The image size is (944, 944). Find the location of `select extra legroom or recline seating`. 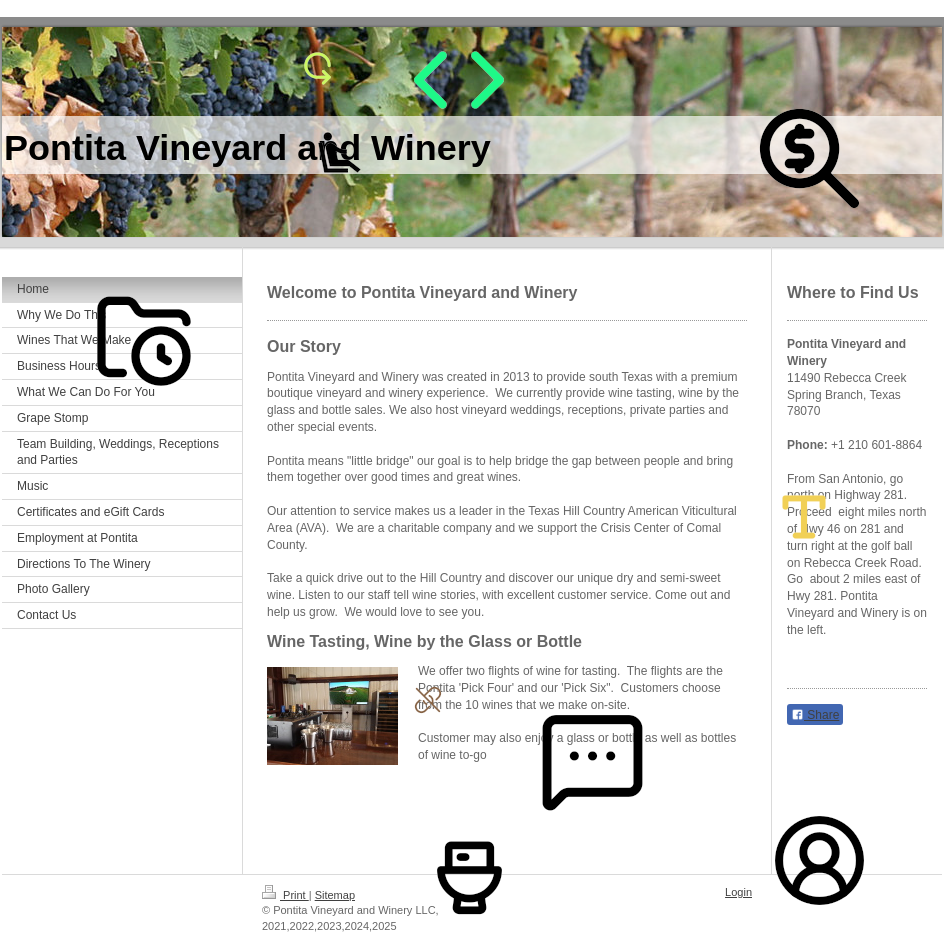

select extra legroom or recline seating is located at coordinates (339, 153).